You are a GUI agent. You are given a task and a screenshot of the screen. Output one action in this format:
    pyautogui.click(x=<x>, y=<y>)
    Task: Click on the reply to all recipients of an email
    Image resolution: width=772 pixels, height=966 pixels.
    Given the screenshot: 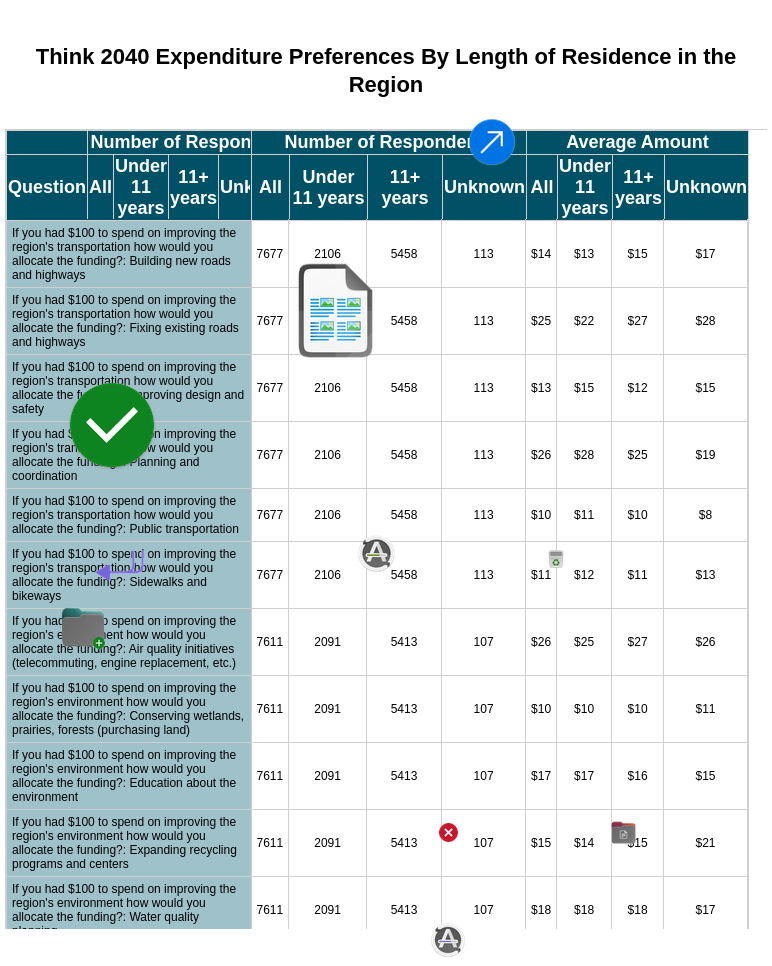 What is the action you would take?
    pyautogui.click(x=118, y=565)
    